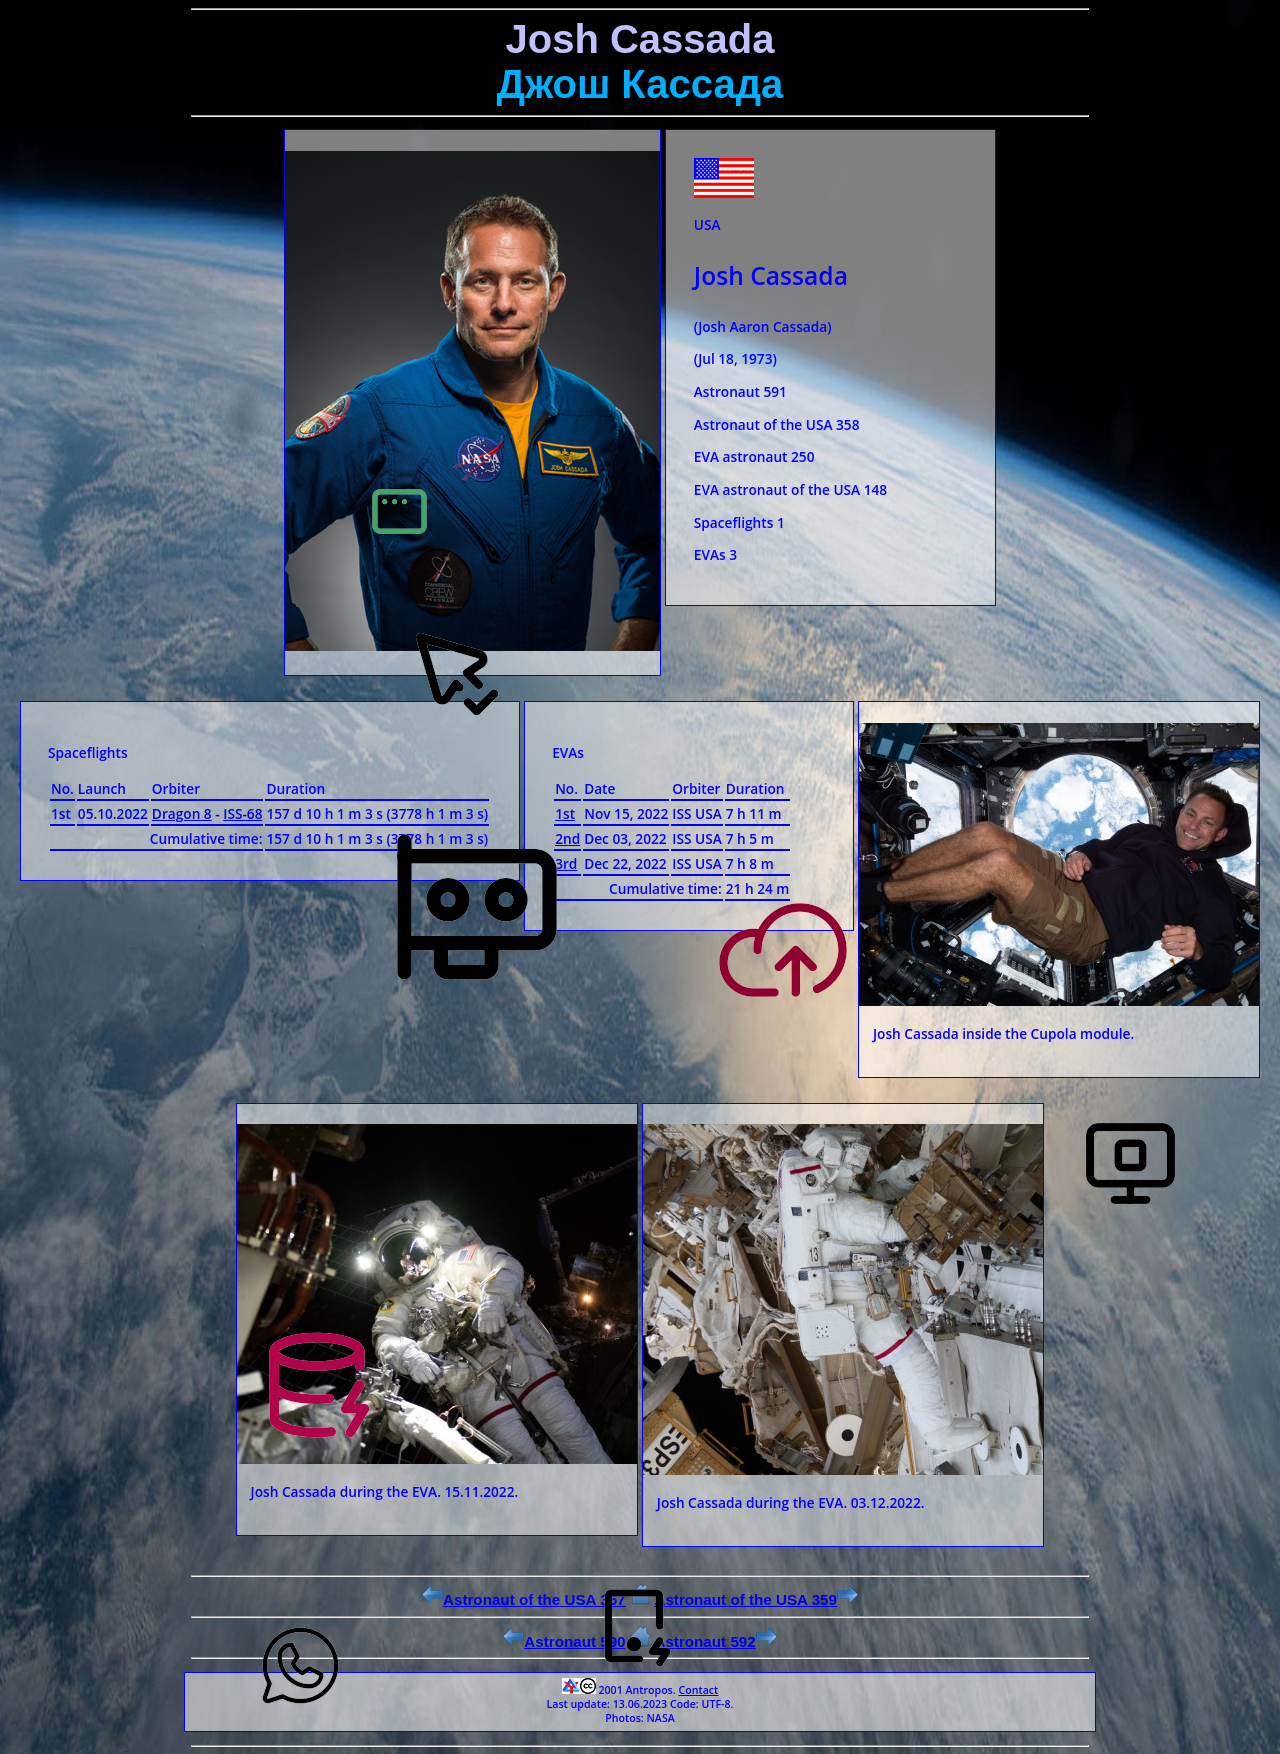  What do you see at coordinates (300, 1665) in the screenshot?
I see `open WhatsApp messaging app` at bounding box center [300, 1665].